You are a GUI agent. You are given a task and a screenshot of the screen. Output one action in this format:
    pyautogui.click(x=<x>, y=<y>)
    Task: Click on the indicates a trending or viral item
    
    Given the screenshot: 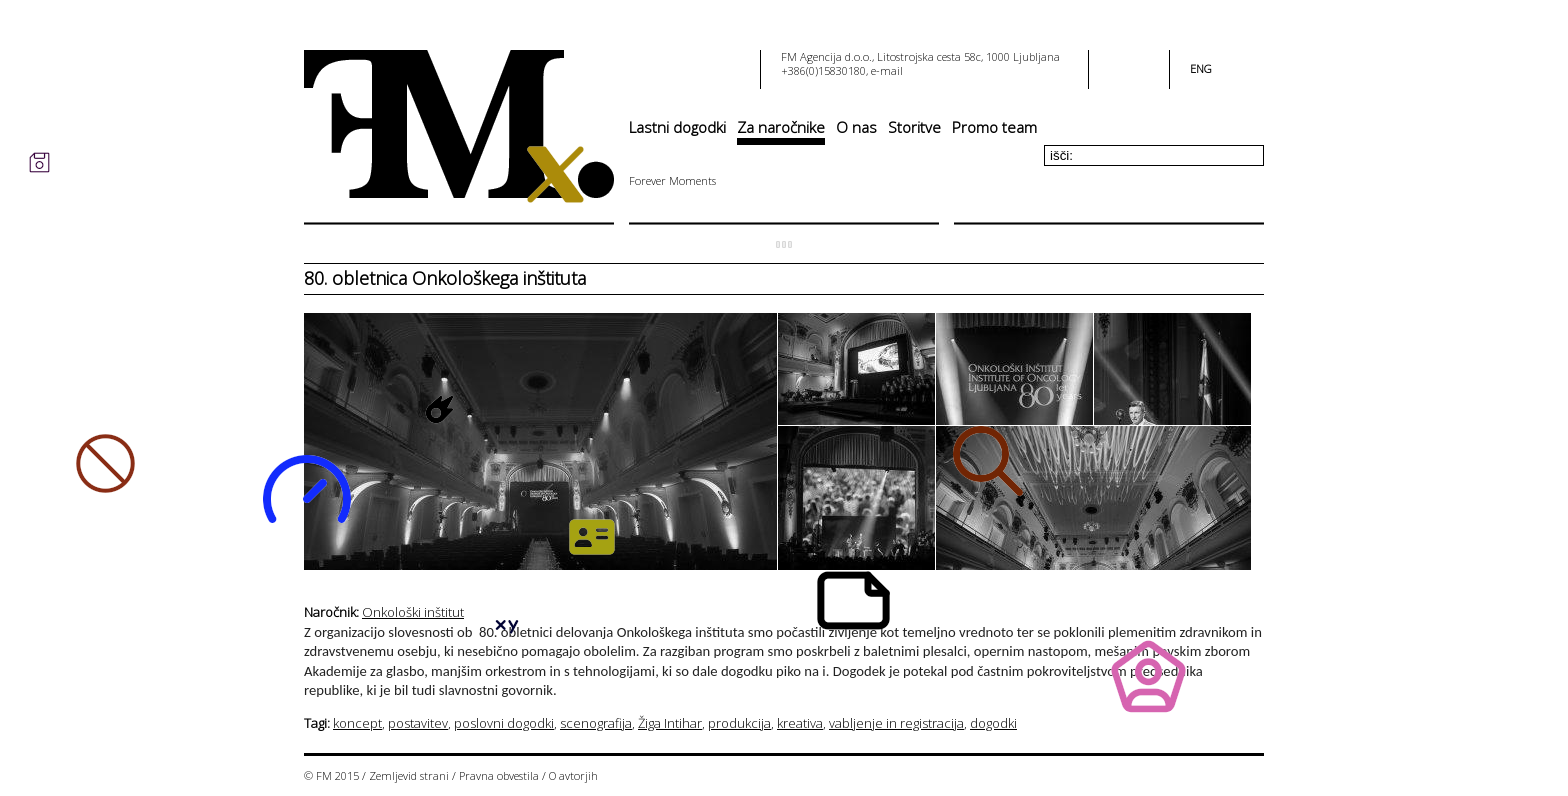 What is the action you would take?
    pyautogui.click(x=439, y=409)
    